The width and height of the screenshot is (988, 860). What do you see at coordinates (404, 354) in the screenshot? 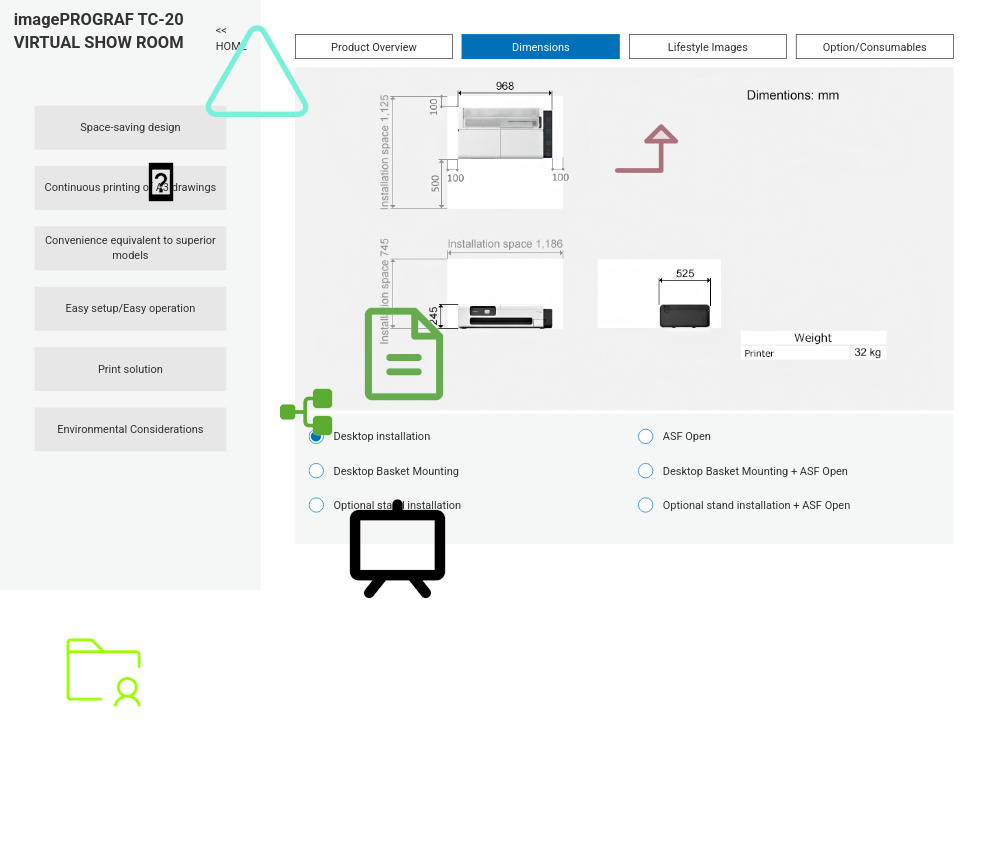
I see `view document or text file` at bounding box center [404, 354].